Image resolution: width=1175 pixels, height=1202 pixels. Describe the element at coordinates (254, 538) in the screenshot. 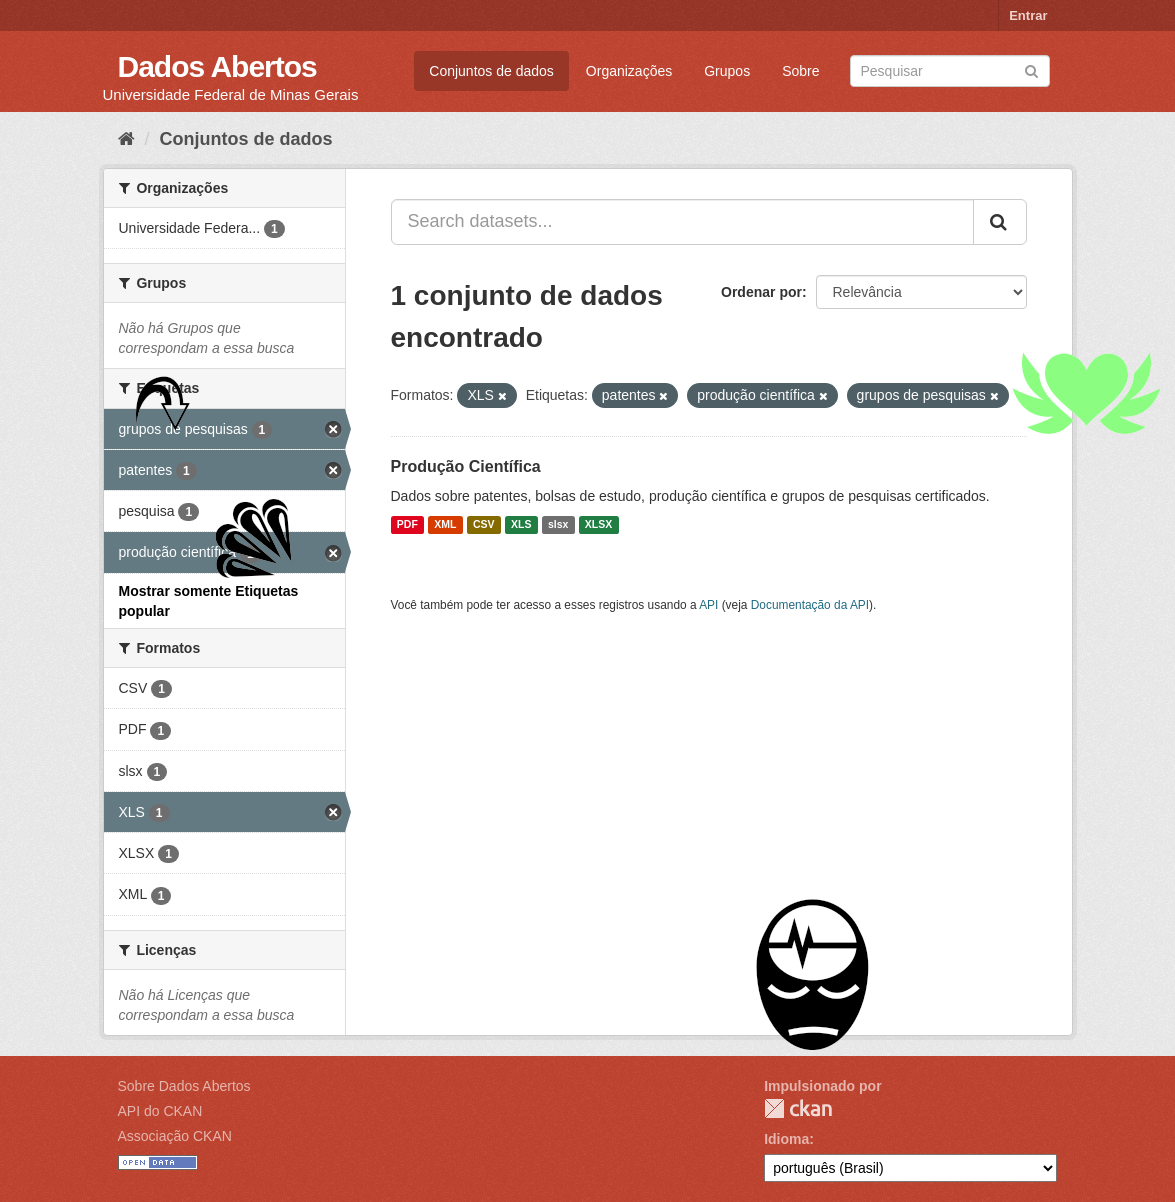

I see `select claw or slash attack ability` at that location.